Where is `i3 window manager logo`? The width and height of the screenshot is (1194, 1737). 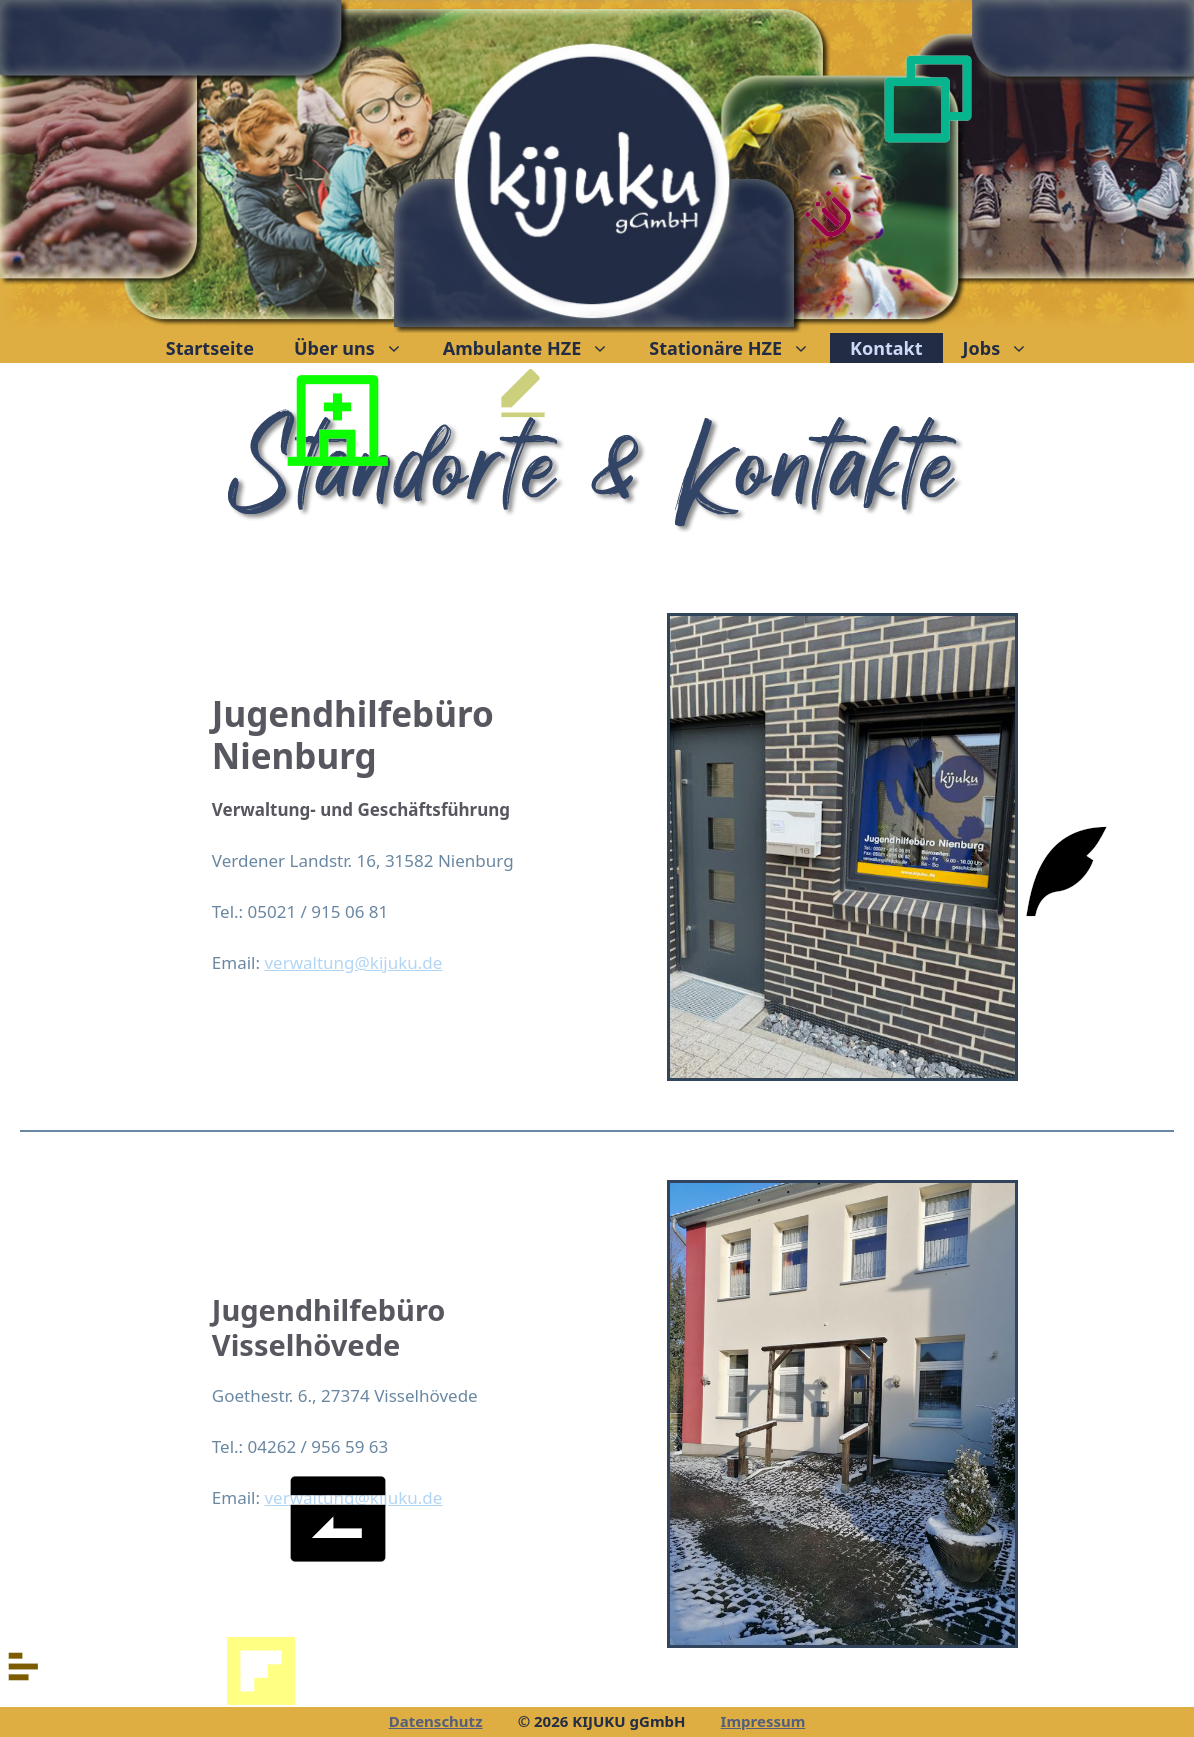 i3 window manager logo is located at coordinates (828, 214).